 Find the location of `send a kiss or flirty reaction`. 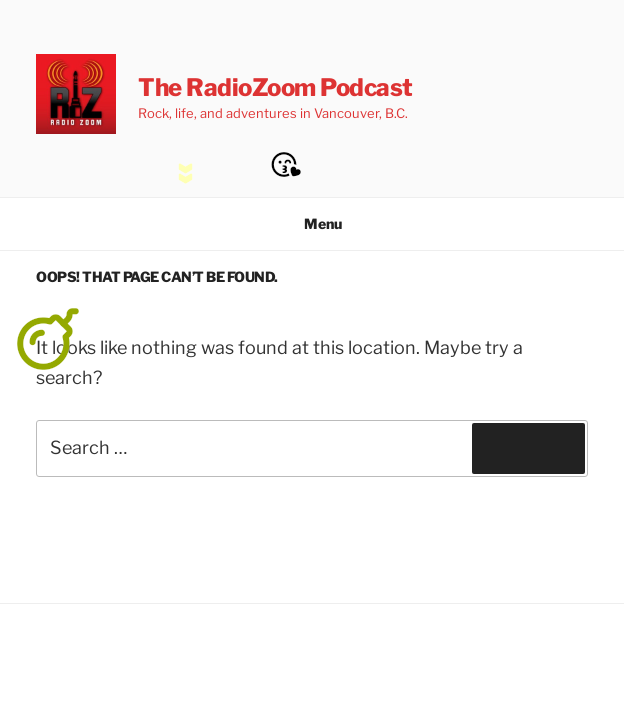

send a kiss or flirty reaction is located at coordinates (285, 164).